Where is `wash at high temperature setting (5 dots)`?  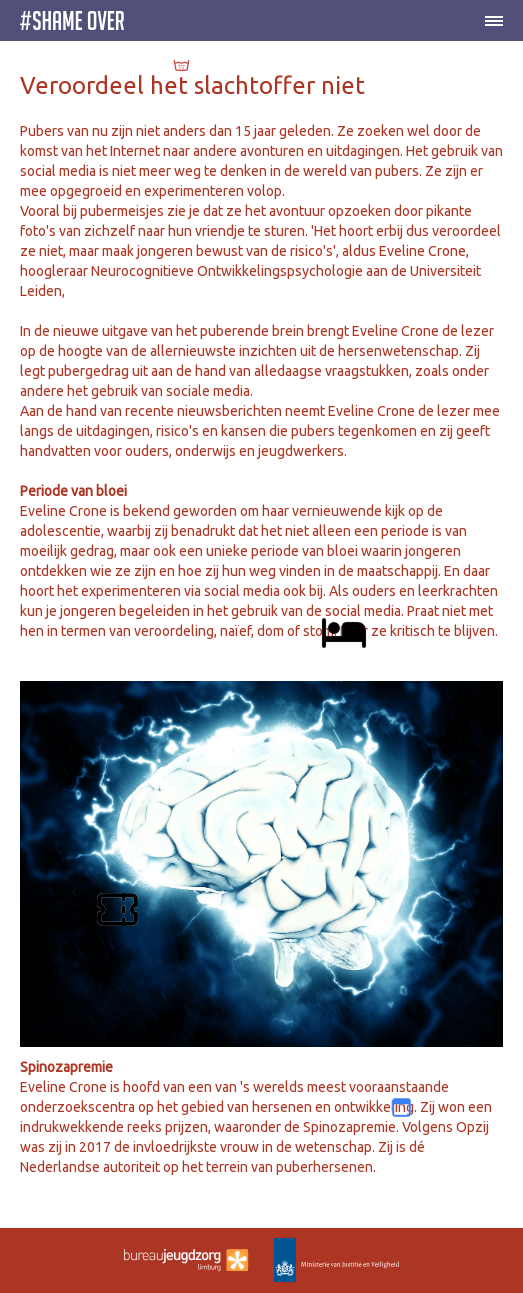
wash at high temperature setting (5 dots) is located at coordinates (181, 65).